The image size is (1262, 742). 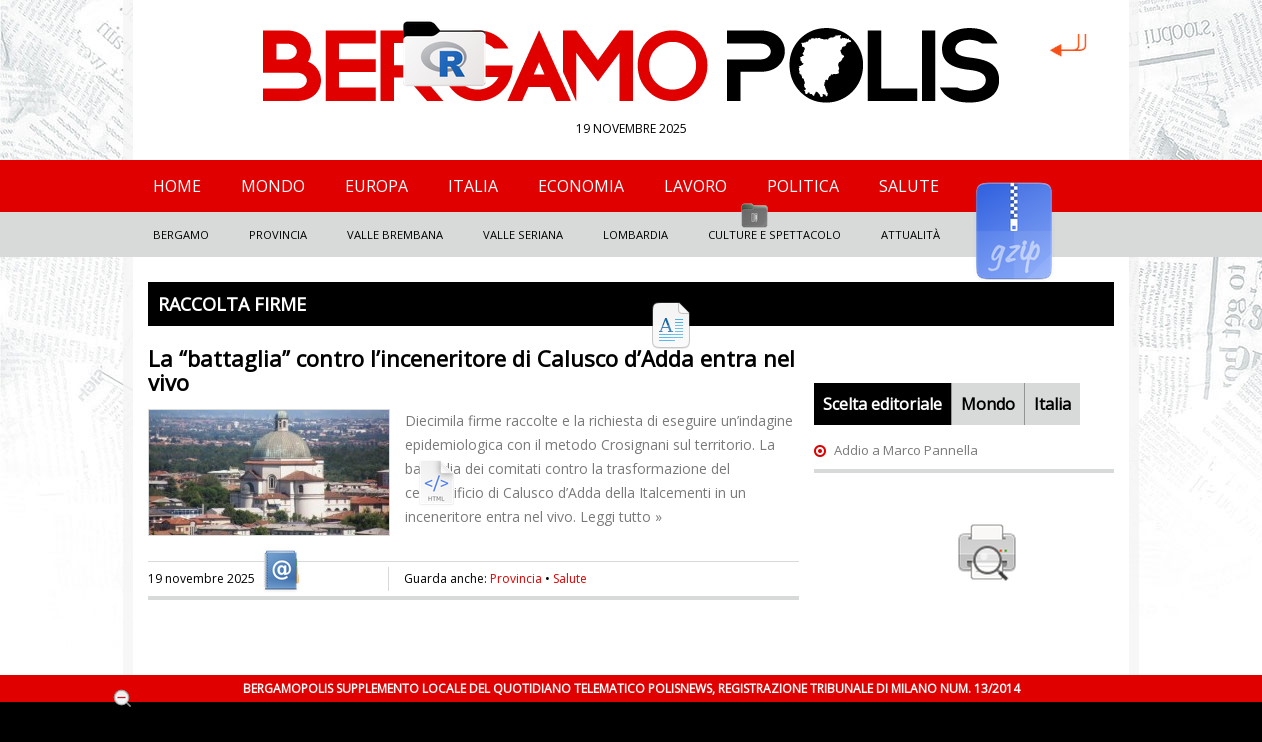 What do you see at coordinates (436, 483) in the screenshot?
I see `an HTML document or webpage file` at bounding box center [436, 483].